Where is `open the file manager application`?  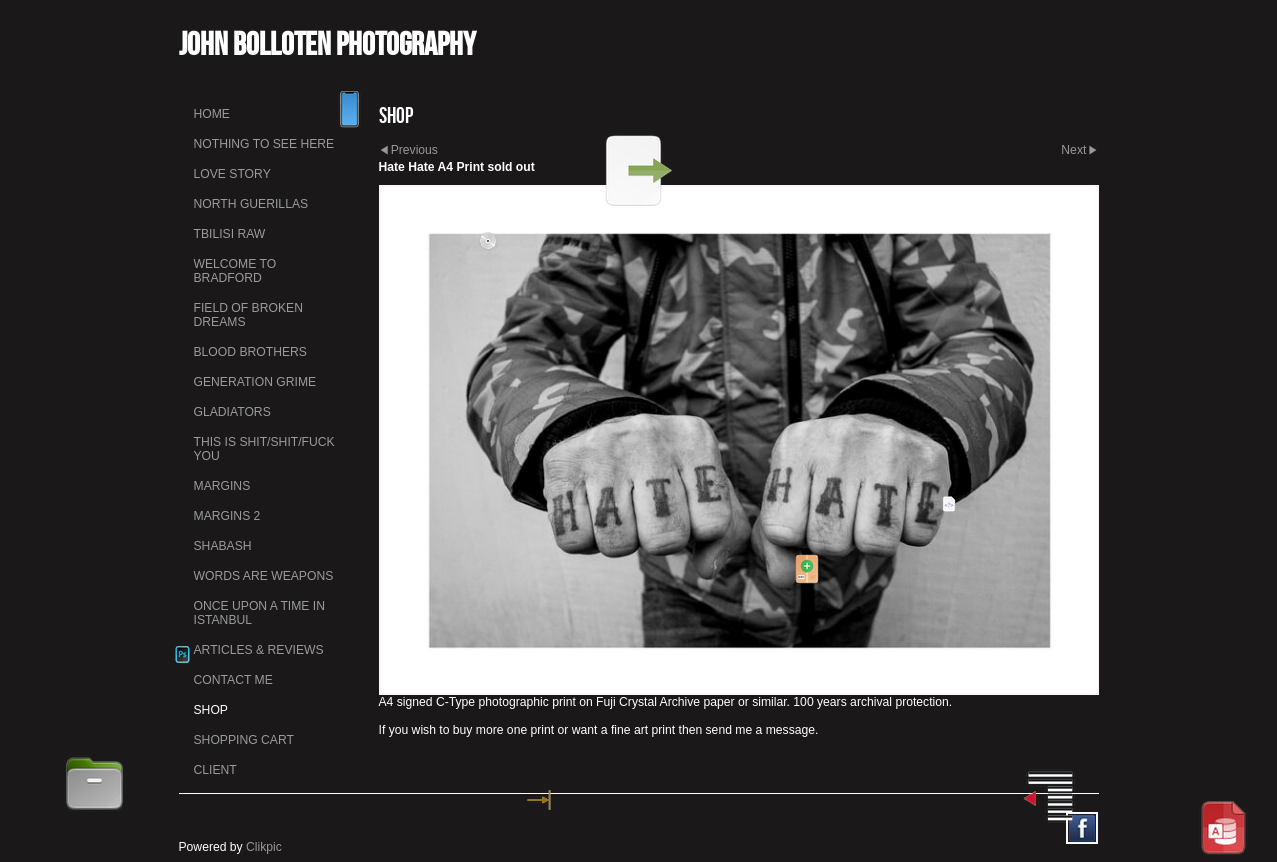
open the file manager application is located at coordinates (94, 783).